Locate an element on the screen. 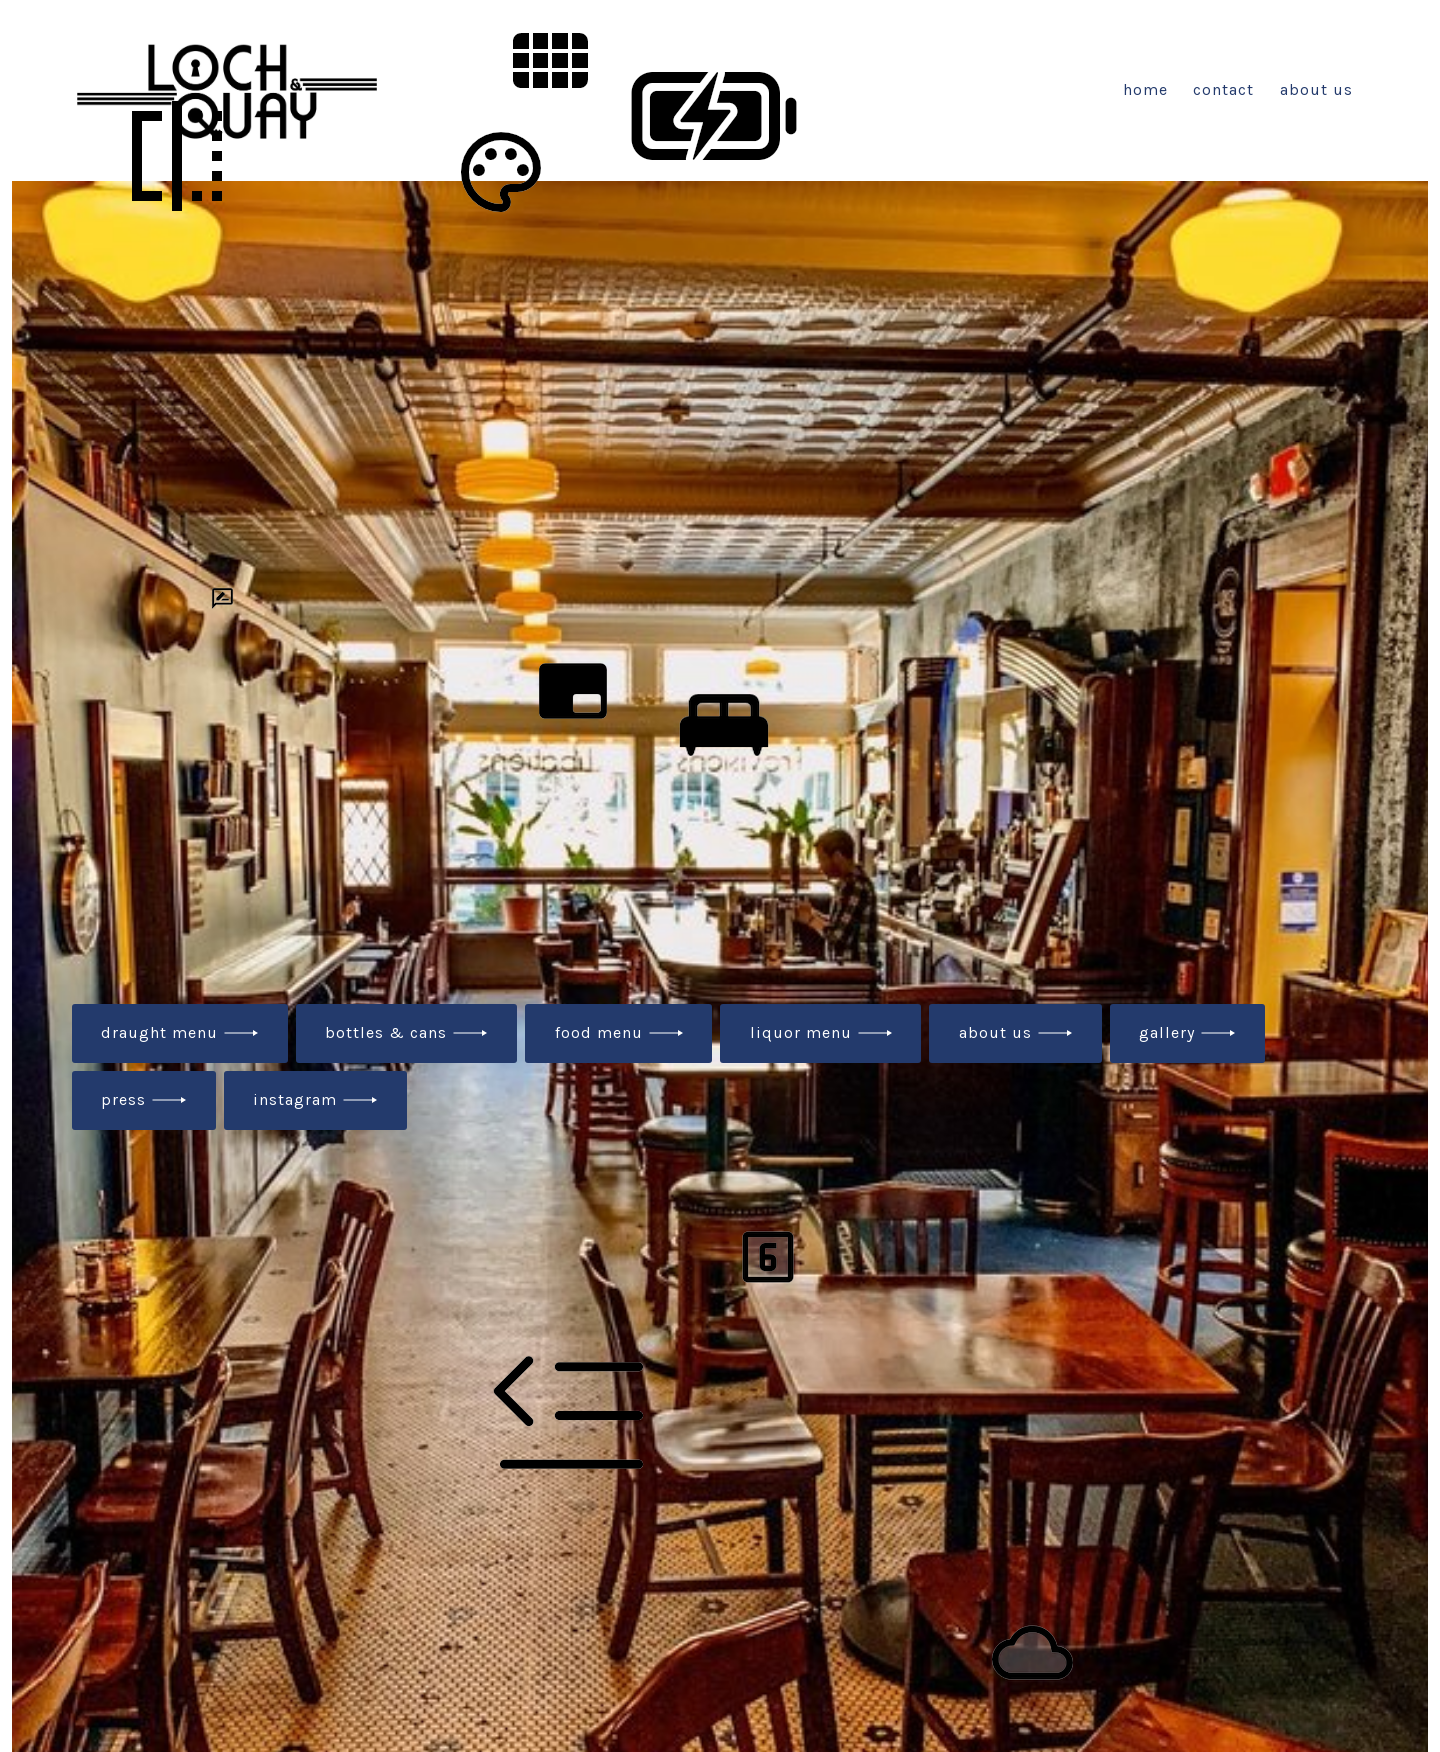 Image resolution: width=1440 pixels, height=1752 pixels. indicates device is currently charging is located at coordinates (714, 116).